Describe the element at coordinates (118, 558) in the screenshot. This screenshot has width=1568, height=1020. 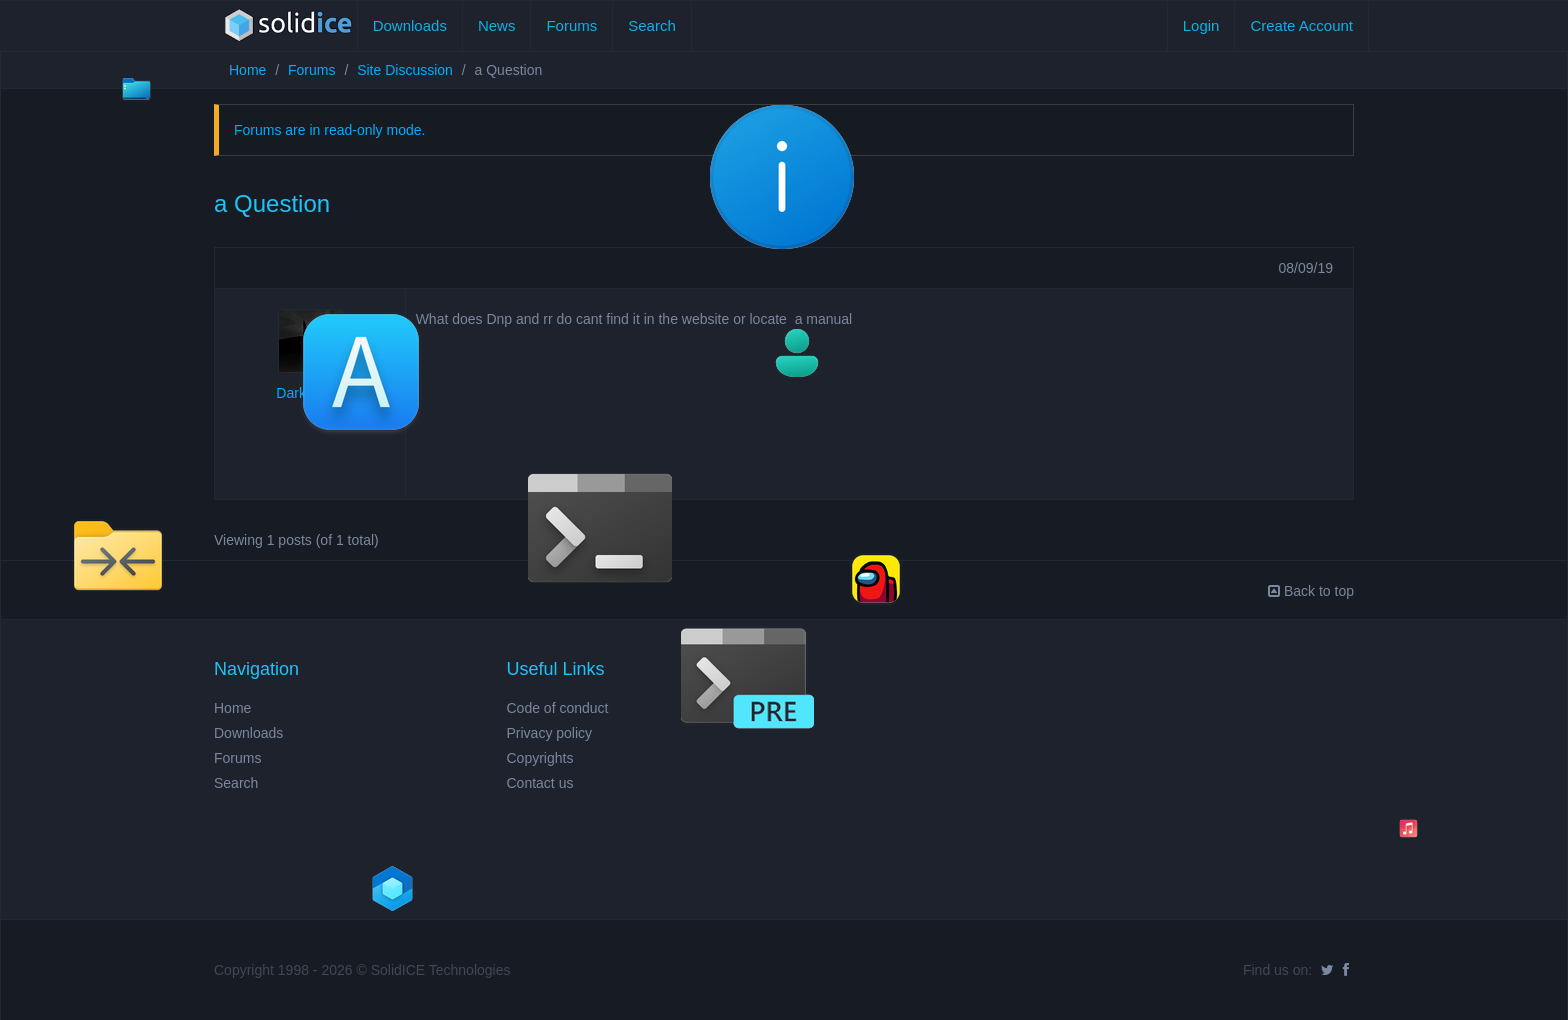
I see `compress folder contents to save space` at that location.